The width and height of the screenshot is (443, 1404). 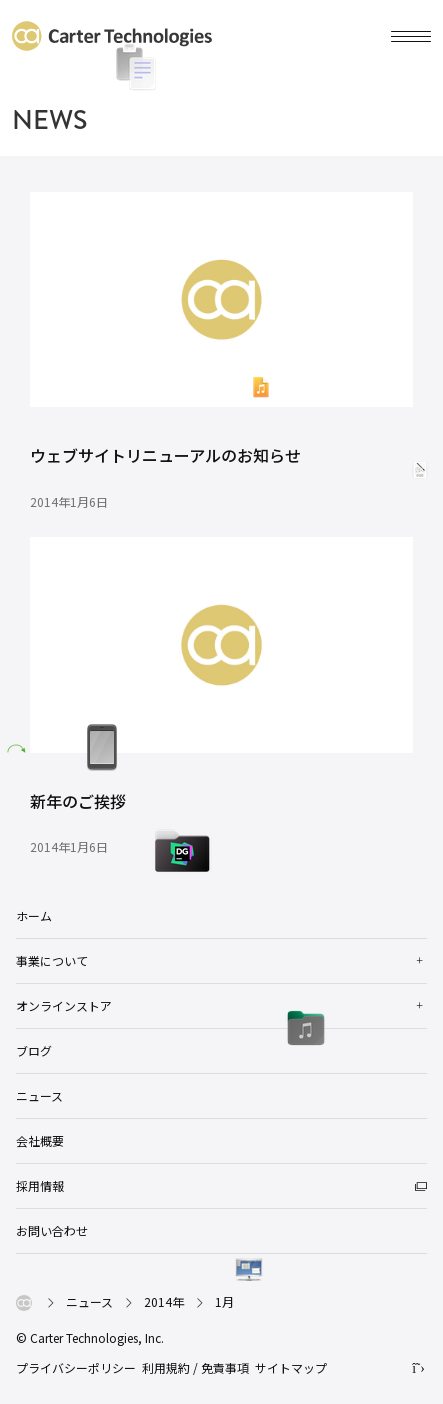 I want to click on open JetBrains DataGrip project folder, so click(x=182, y=852).